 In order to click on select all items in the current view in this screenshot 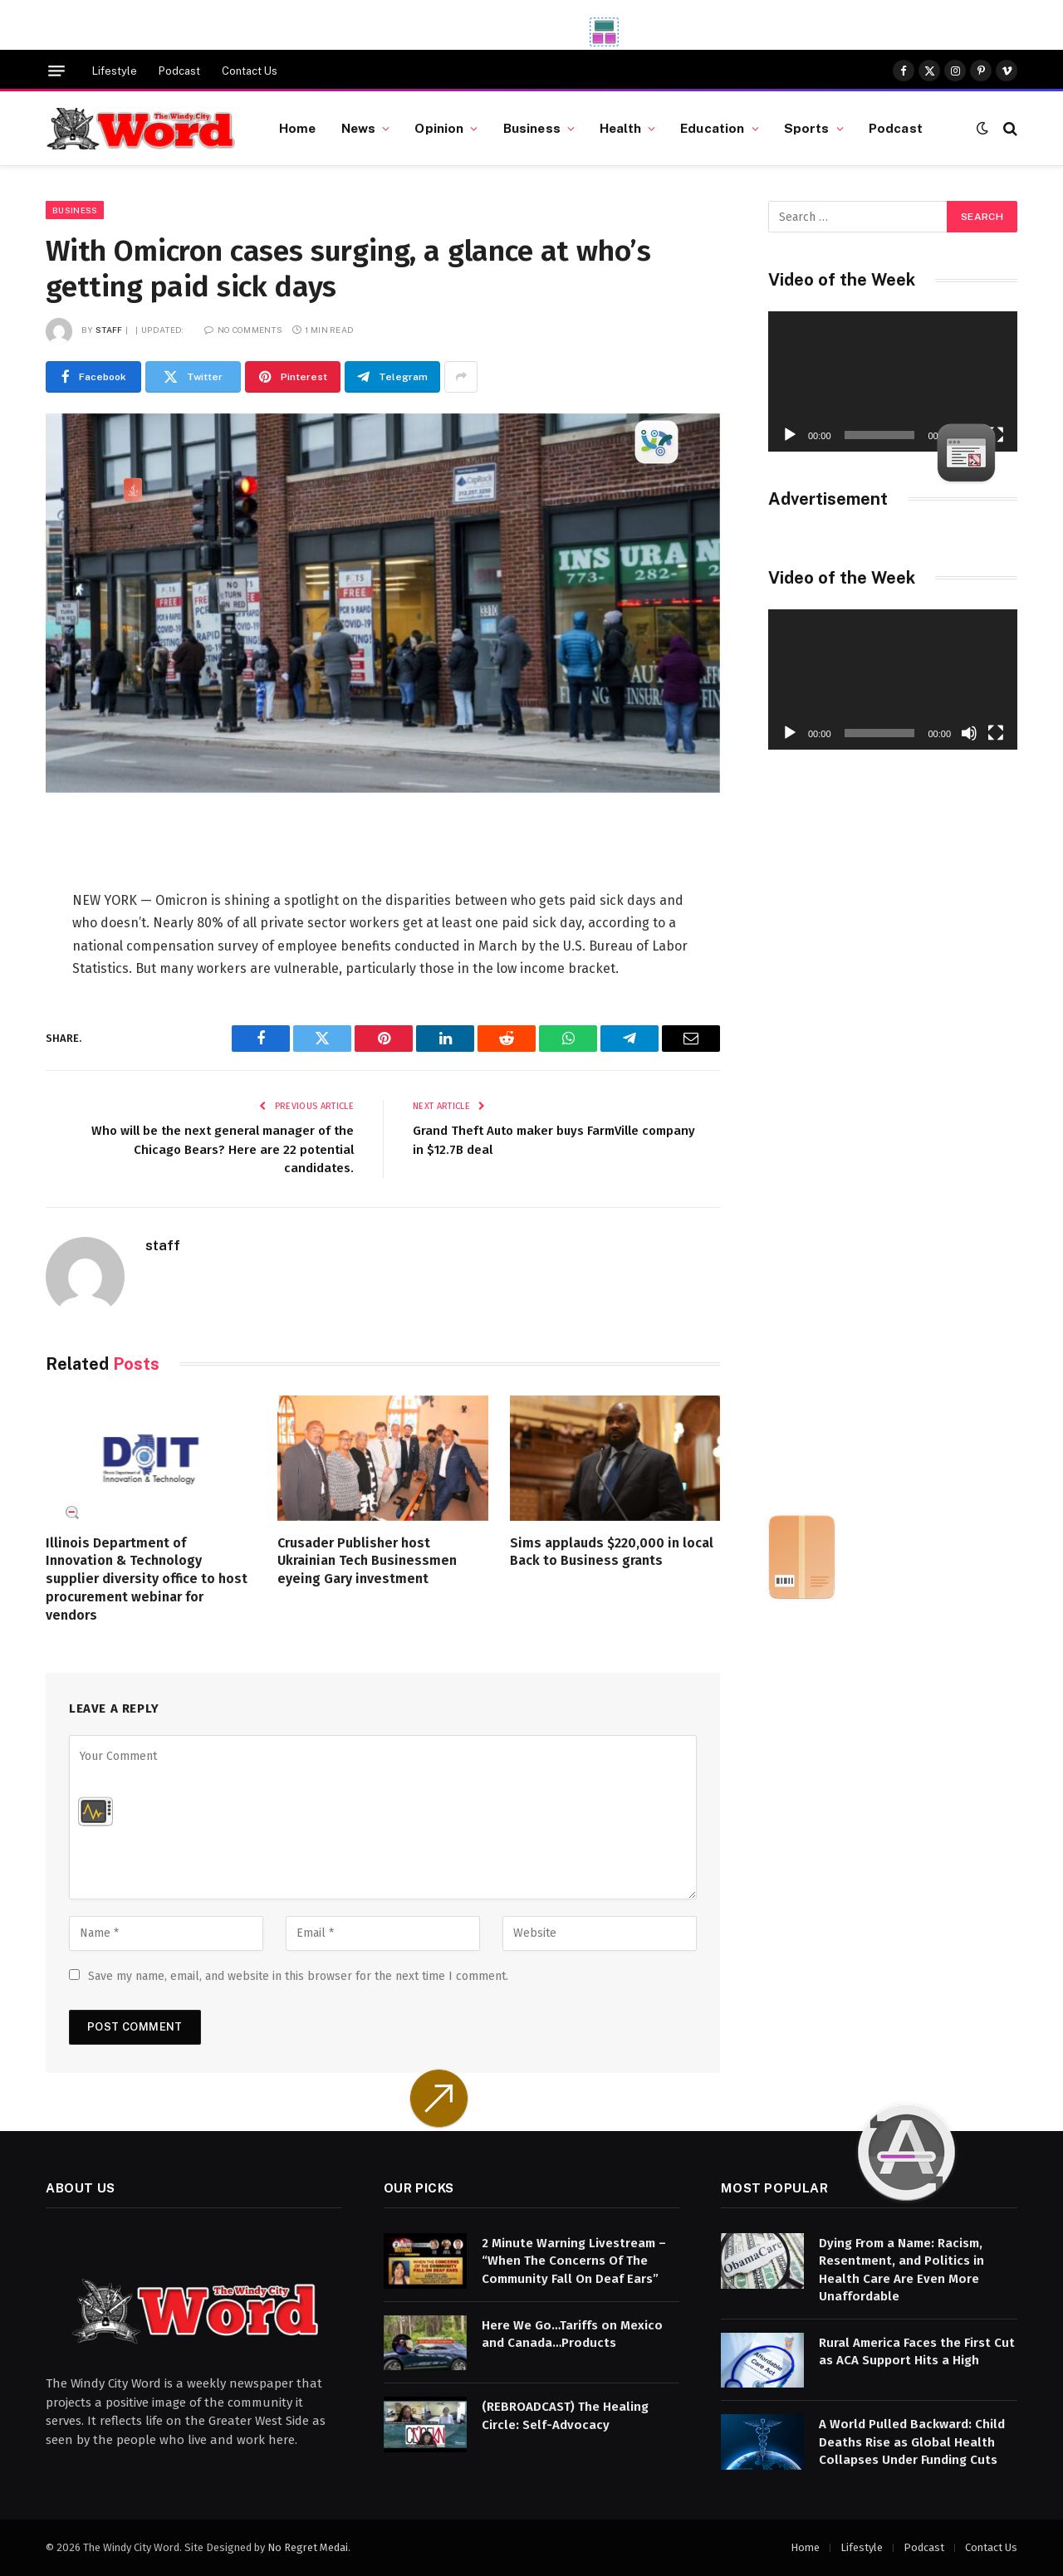, I will do `click(604, 32)`.